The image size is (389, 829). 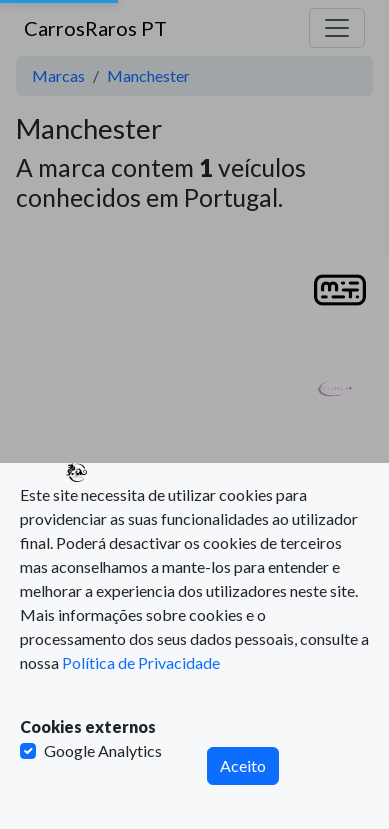 What do you see at coordinates (76, 472) in the screenshot?
I see `Apache Kylin project logo` at bounding box center [76, 472].